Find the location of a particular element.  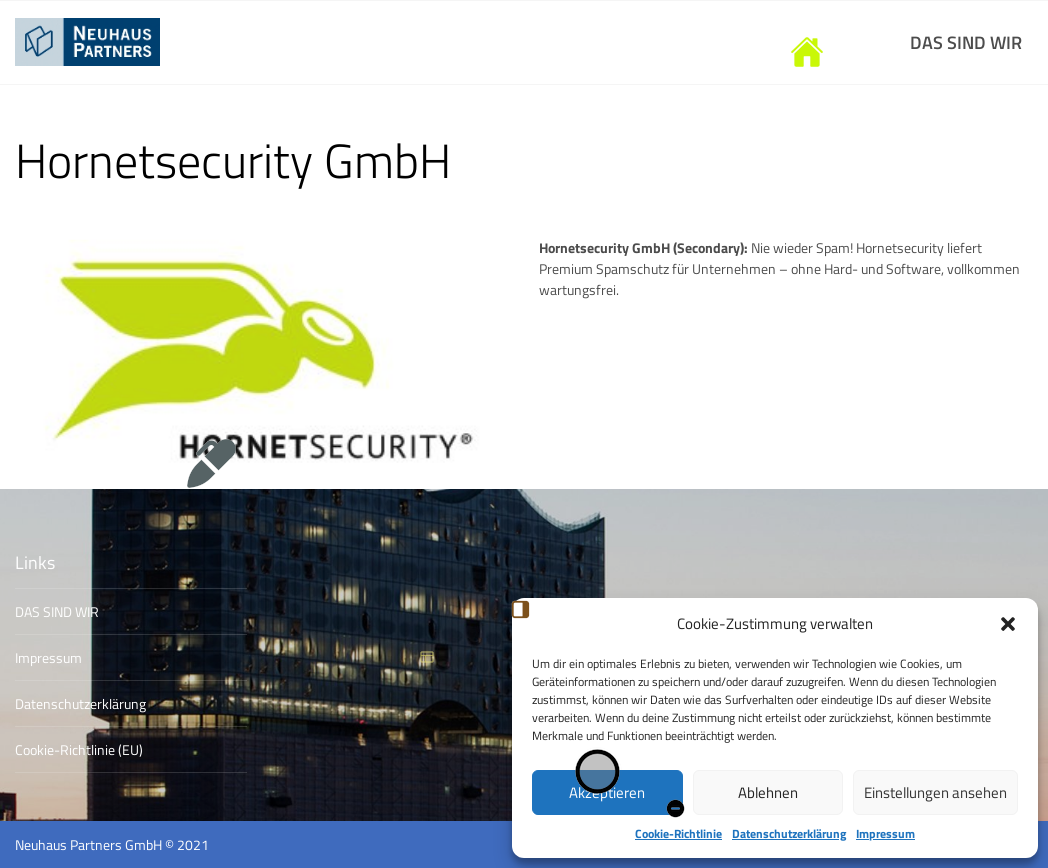

remove an item from a list is located at coordinates (675, 808).